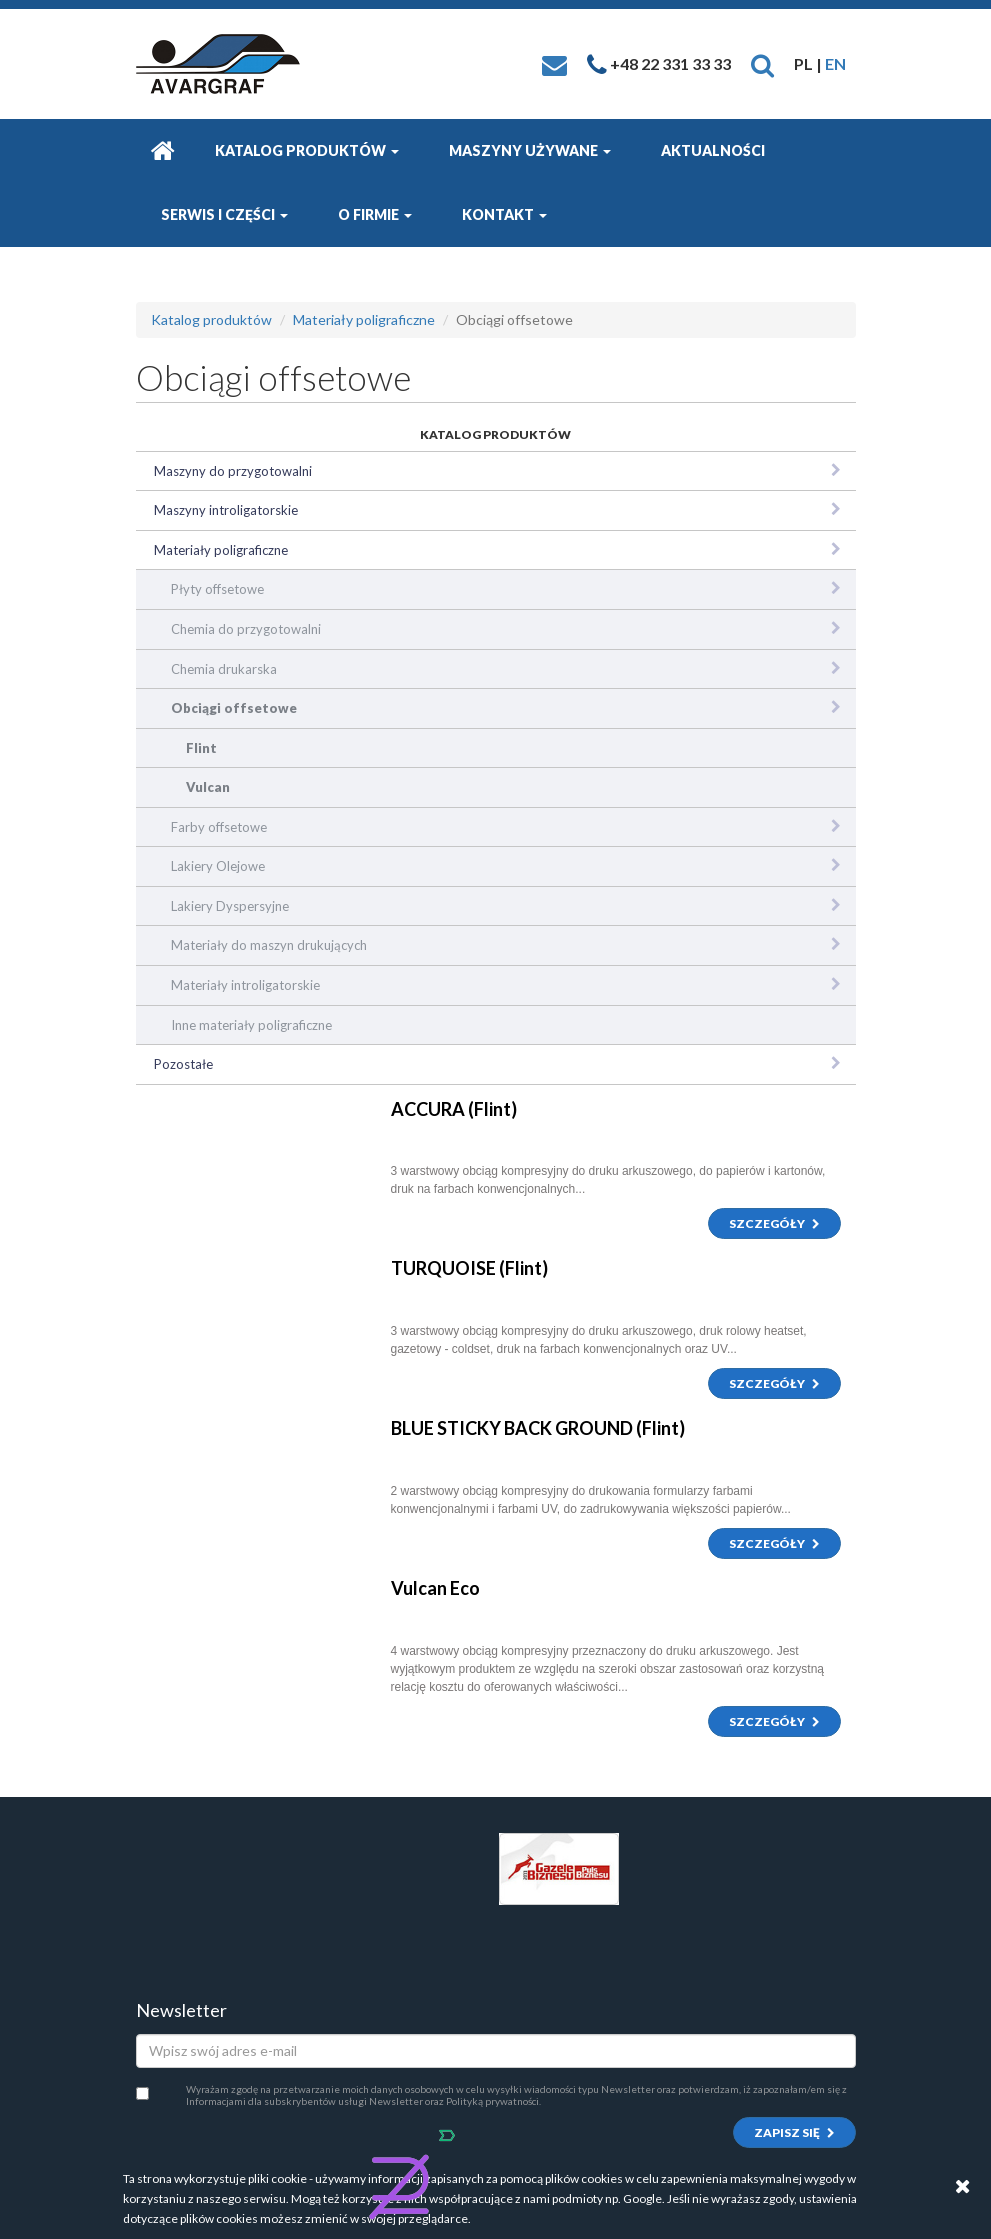 This screenshot has height=2239, width=991. What do you see at coordinates (399, 2187) in the screenshot?
I see `indicates a set is not a superset of another in mathematical notation` at bounding box center [399, 2187].